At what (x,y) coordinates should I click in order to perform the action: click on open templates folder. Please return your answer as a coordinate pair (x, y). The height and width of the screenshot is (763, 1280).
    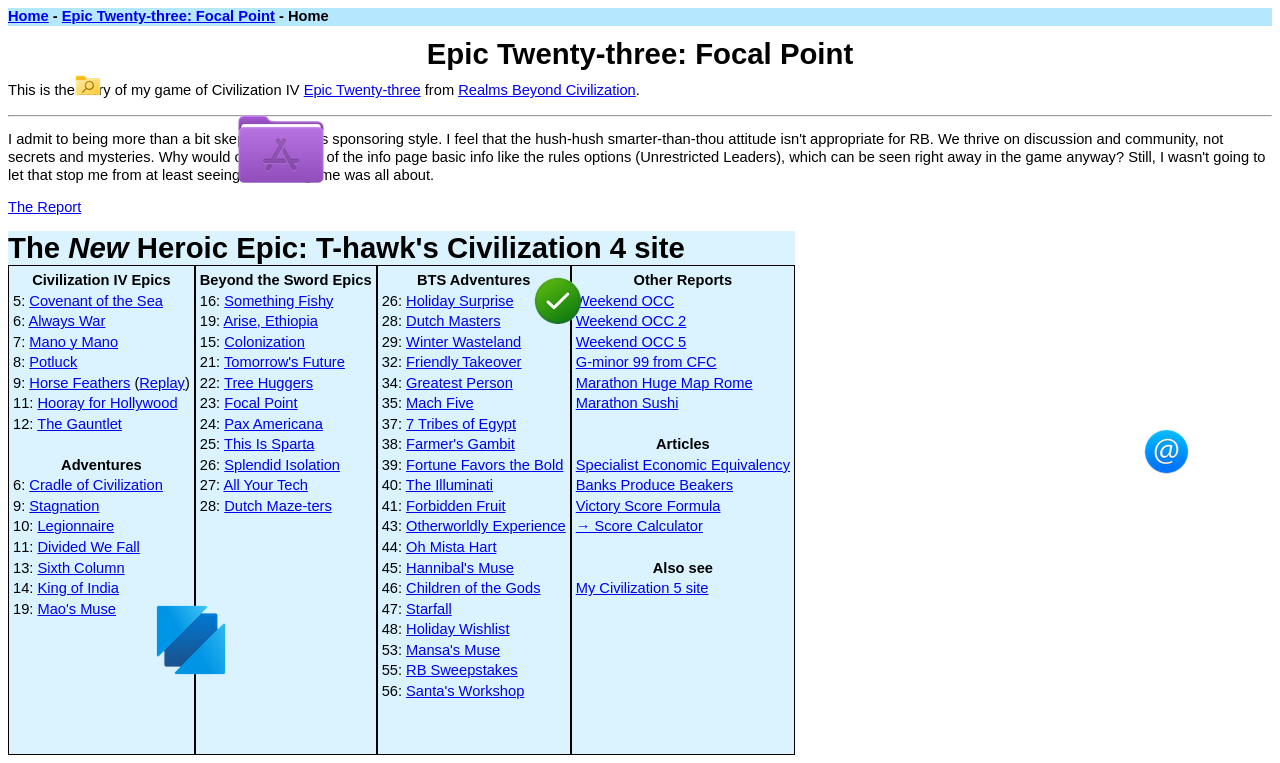
    Looking at the image, I should click on (281, 149).